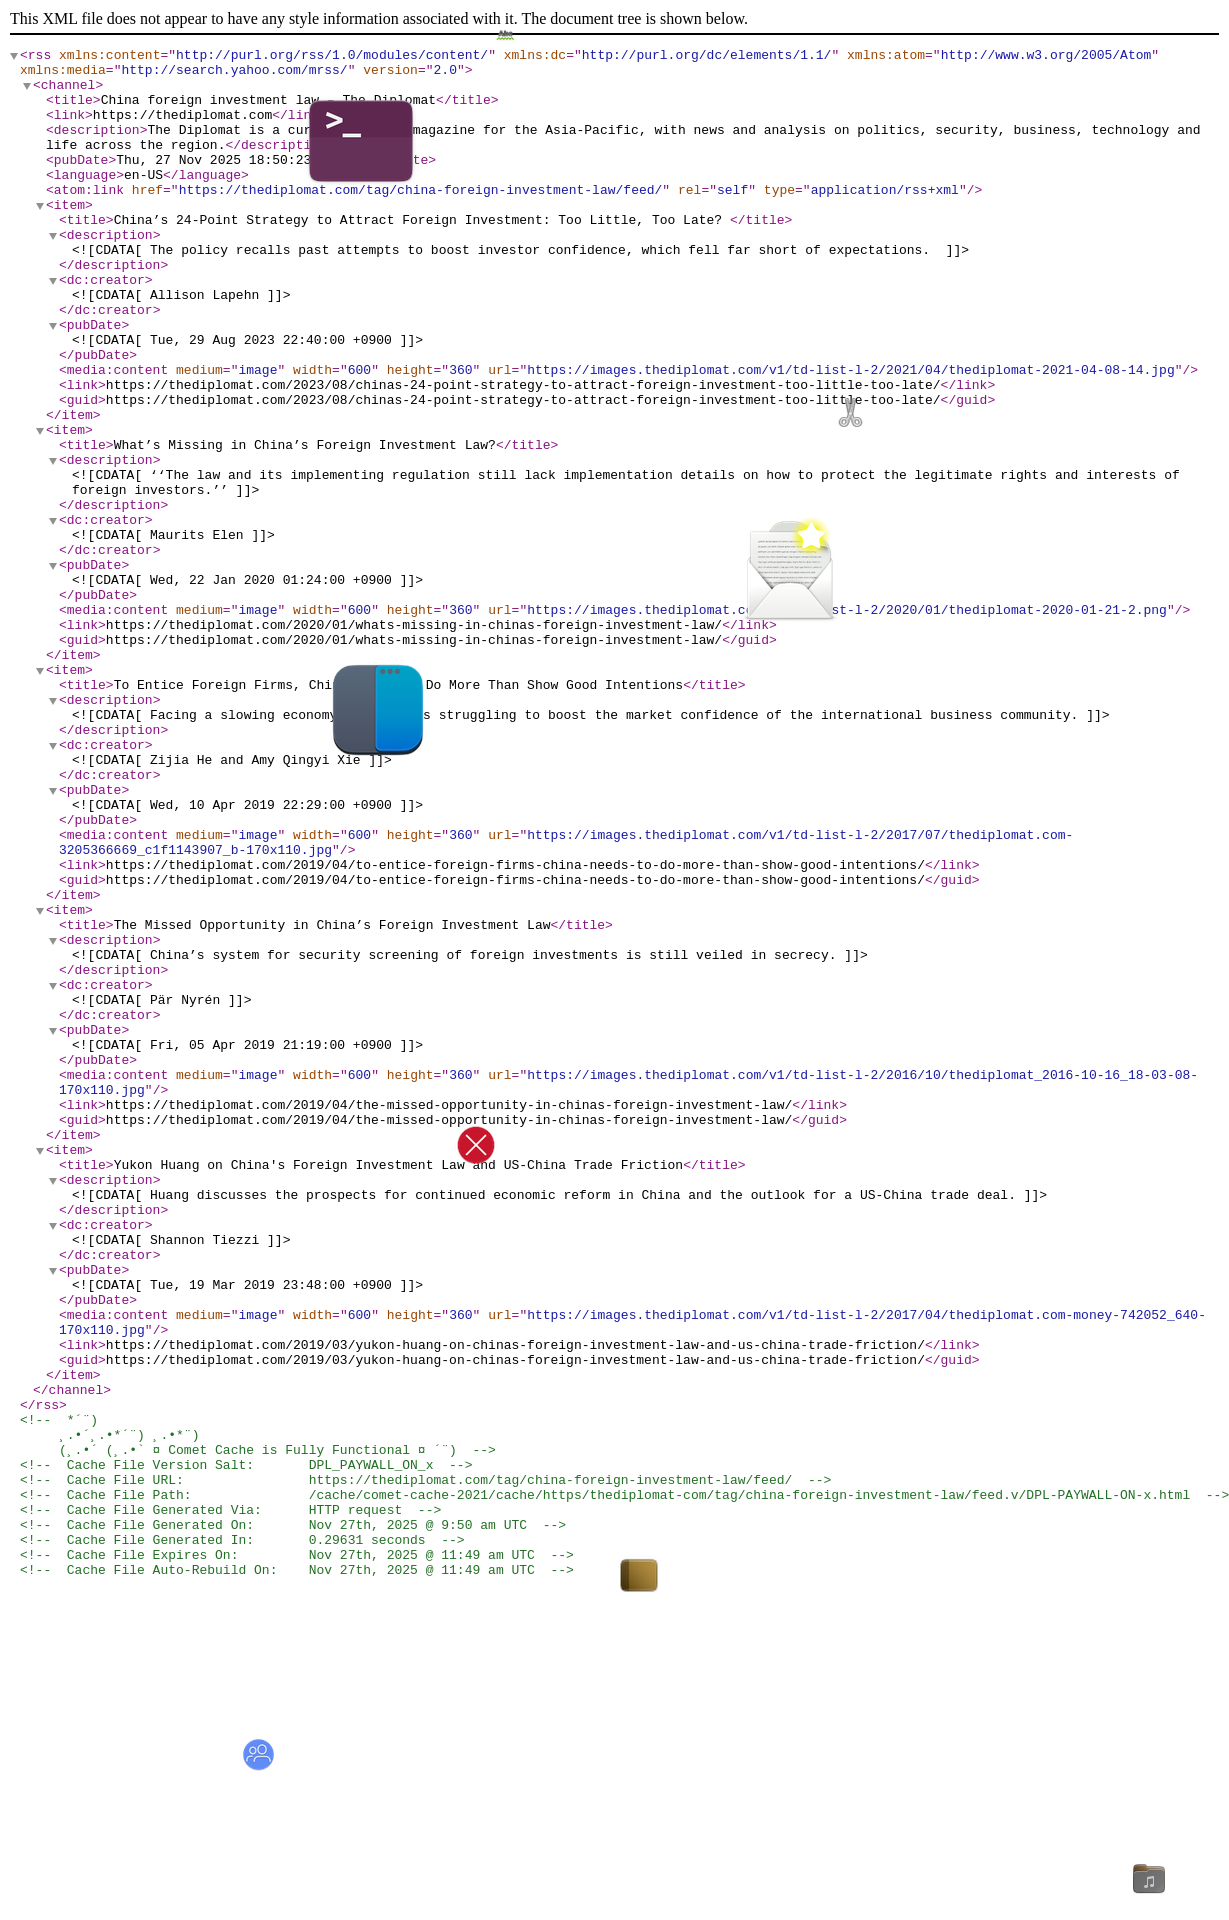  Describe the element at coordinates (258, 1754) in the screenshot. I see `switch to a different user account` at that location.